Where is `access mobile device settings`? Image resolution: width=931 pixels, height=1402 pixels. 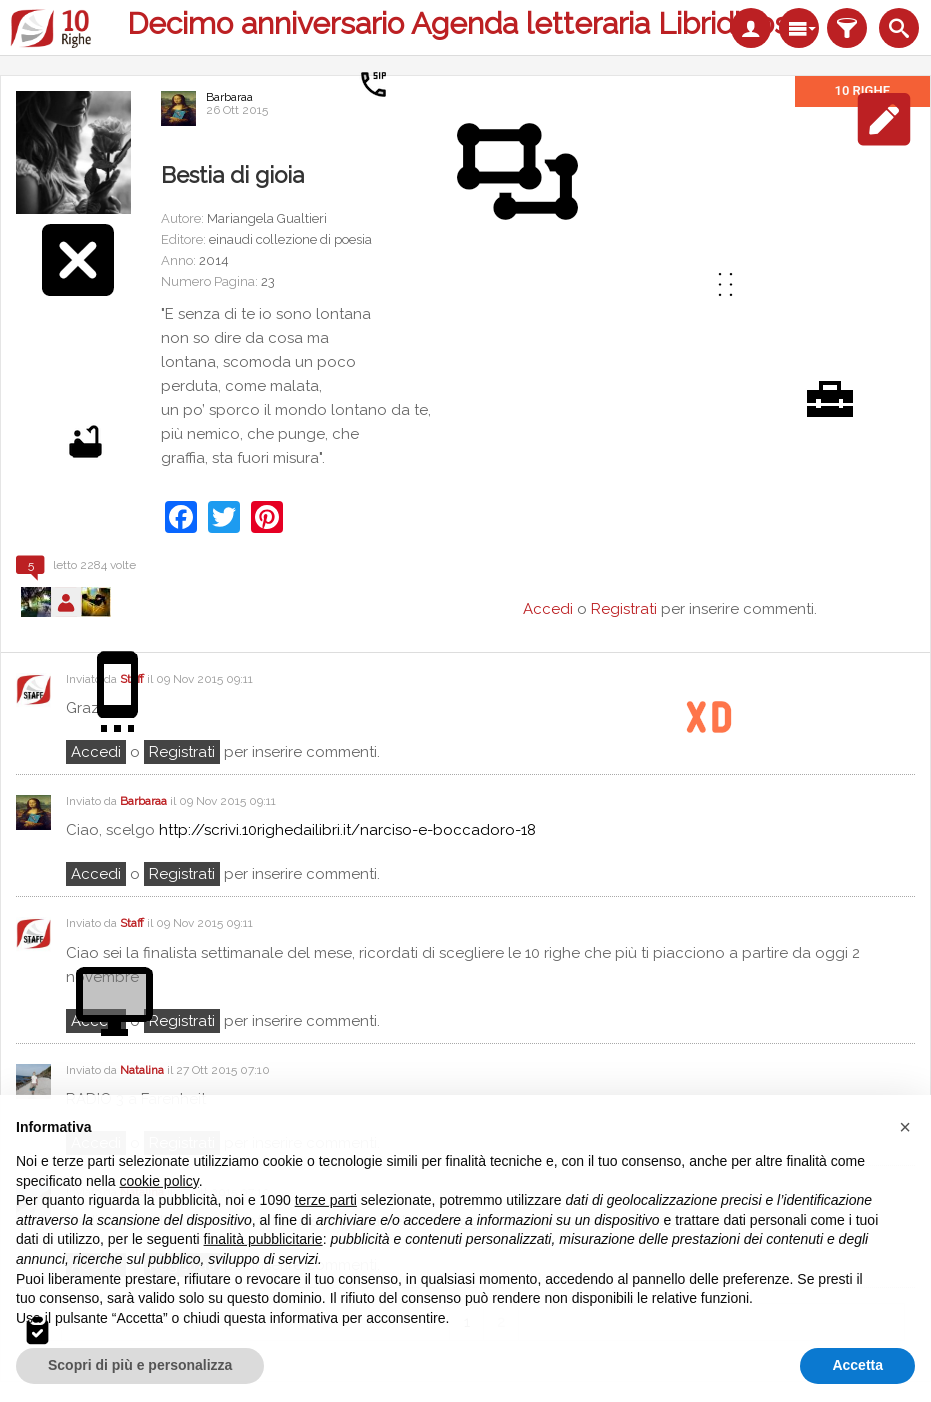
access mobile device settings is located at coordinates (117, 691).